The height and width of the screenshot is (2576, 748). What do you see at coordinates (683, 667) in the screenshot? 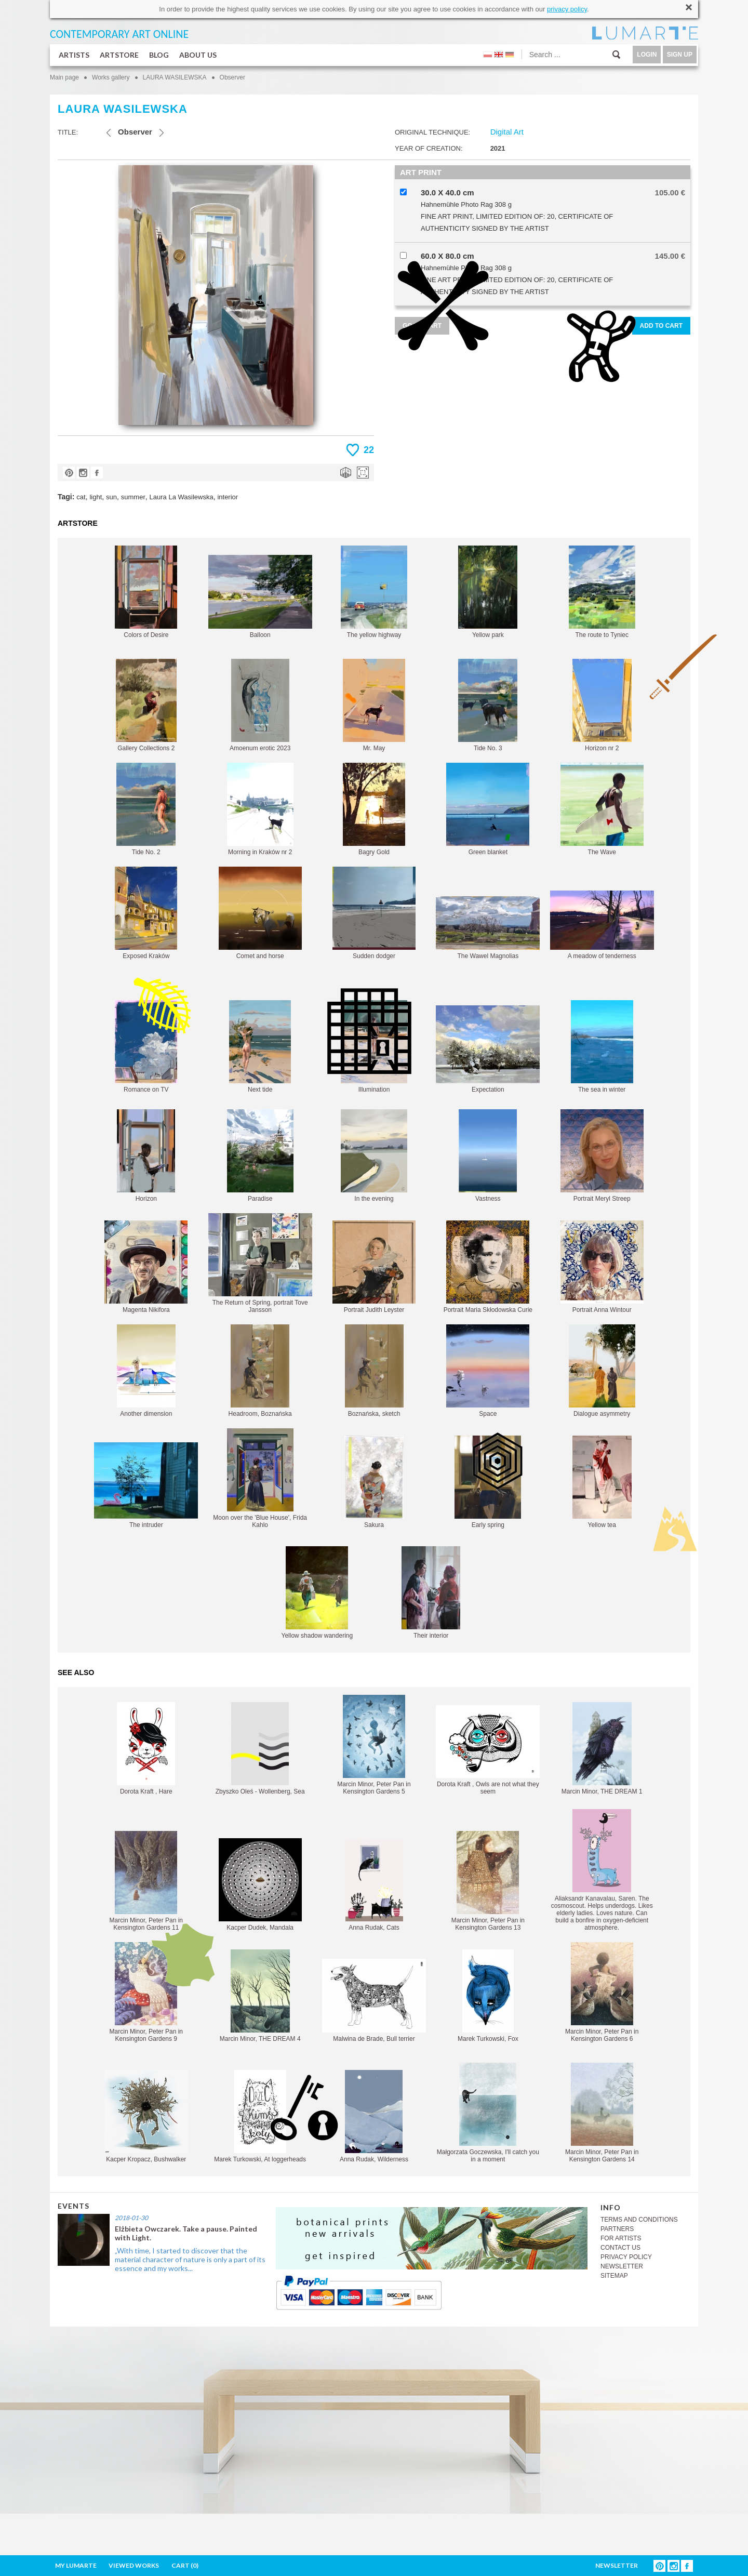
I see `select katana as your weapon` at bounding box center [683, 667].